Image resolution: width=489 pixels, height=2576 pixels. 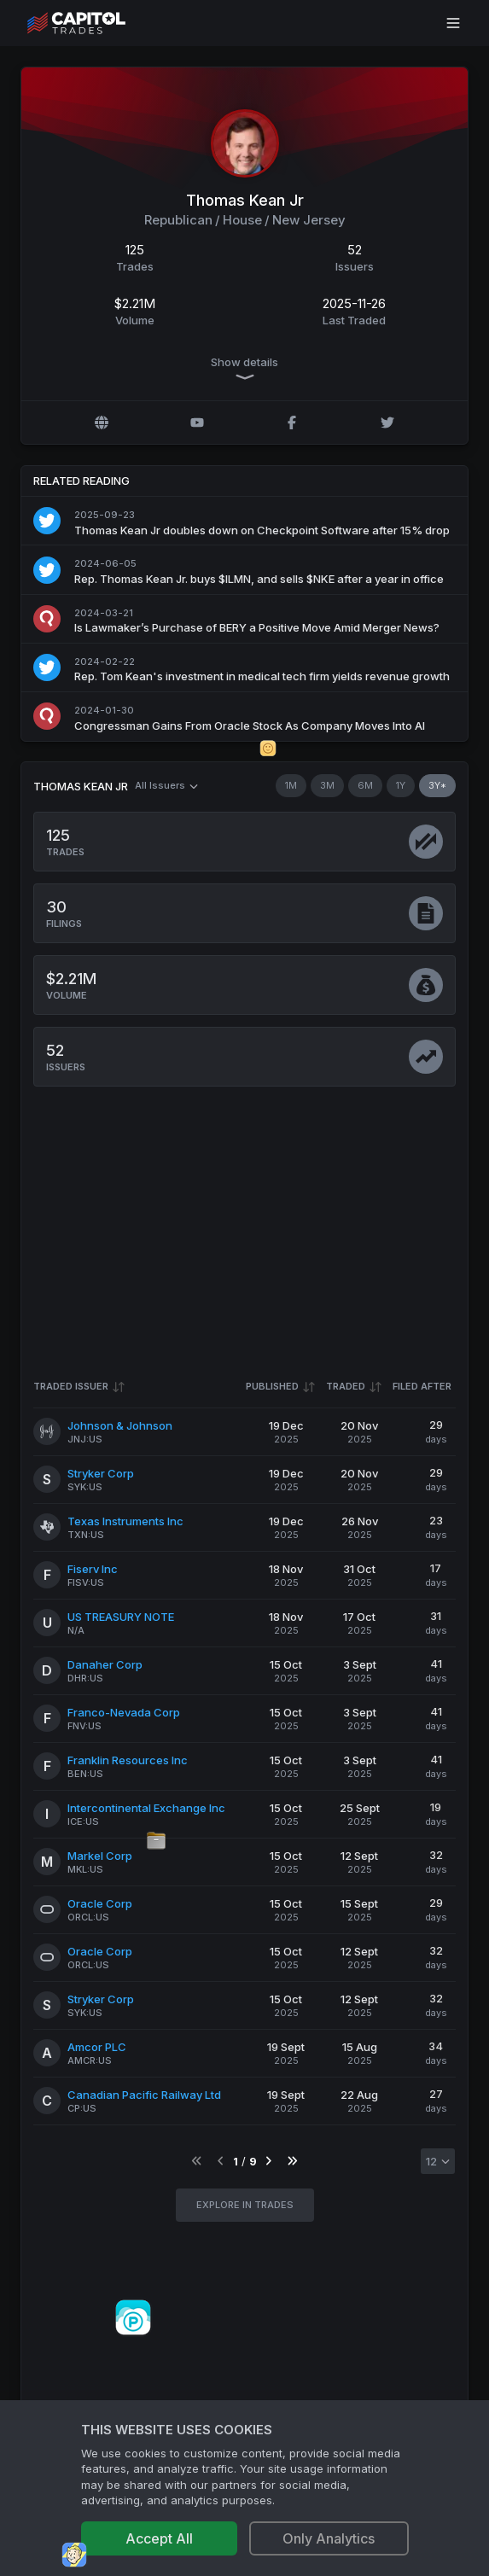 I want to click on customize emoji and emoticon preferences, so click(x=268, y=749).